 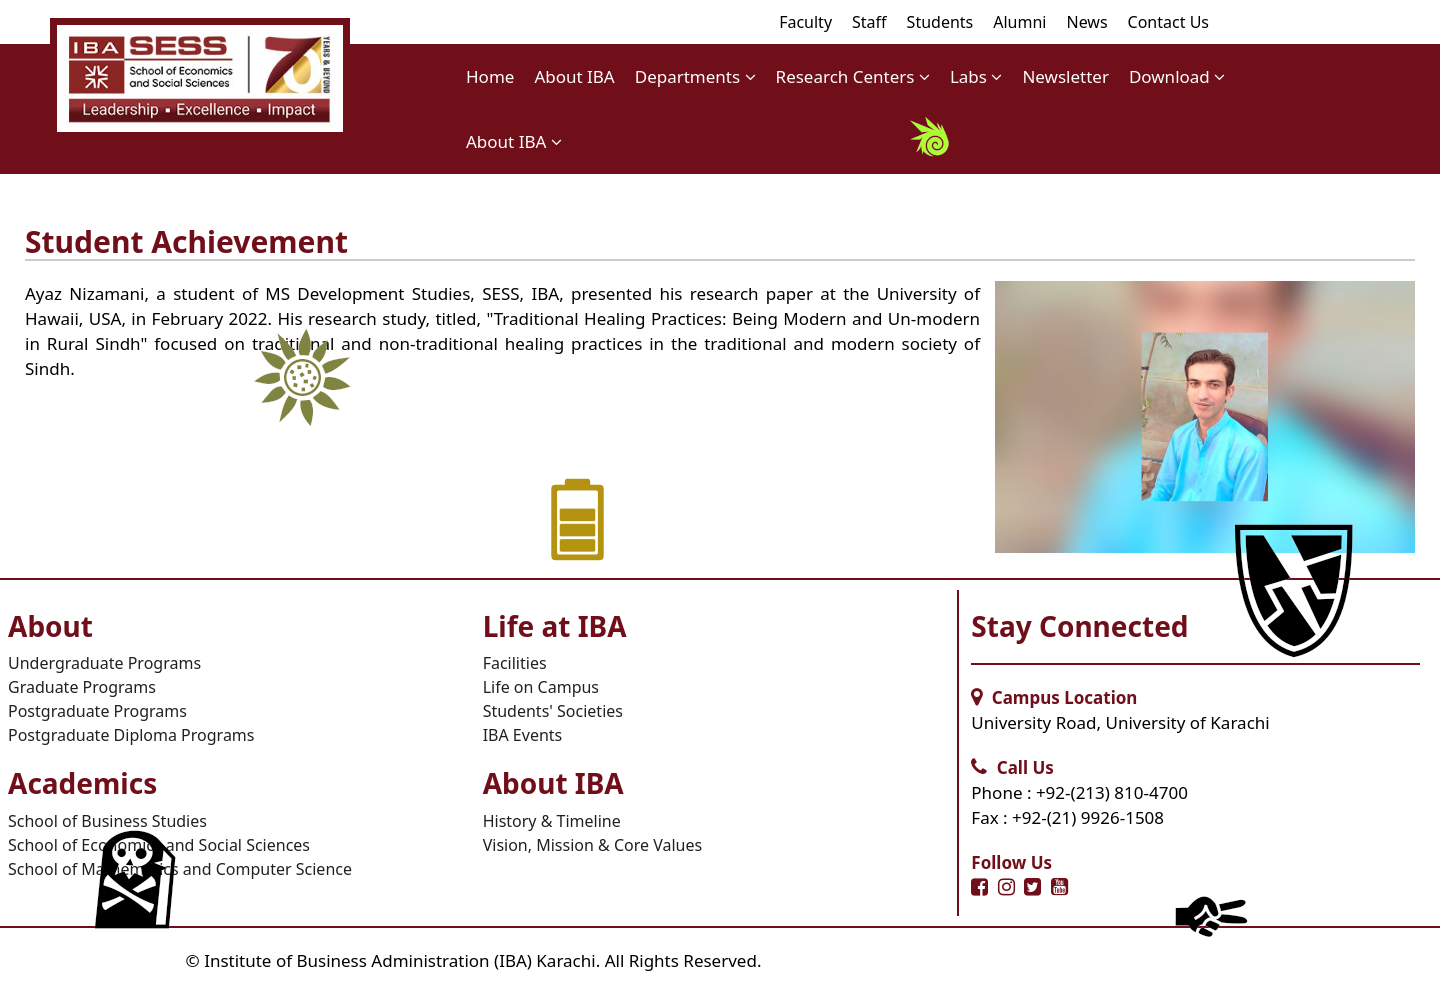 I want to click on indicates broken or compromised security status, so click(x=1294, y=590).